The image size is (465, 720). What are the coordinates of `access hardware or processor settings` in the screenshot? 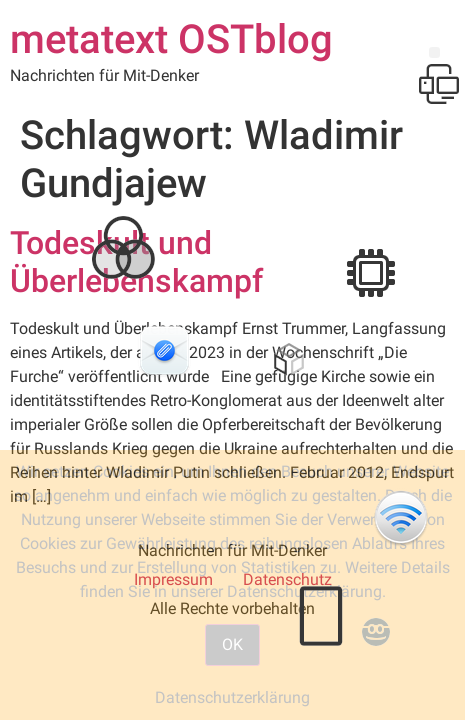 It's located at (371, 273).